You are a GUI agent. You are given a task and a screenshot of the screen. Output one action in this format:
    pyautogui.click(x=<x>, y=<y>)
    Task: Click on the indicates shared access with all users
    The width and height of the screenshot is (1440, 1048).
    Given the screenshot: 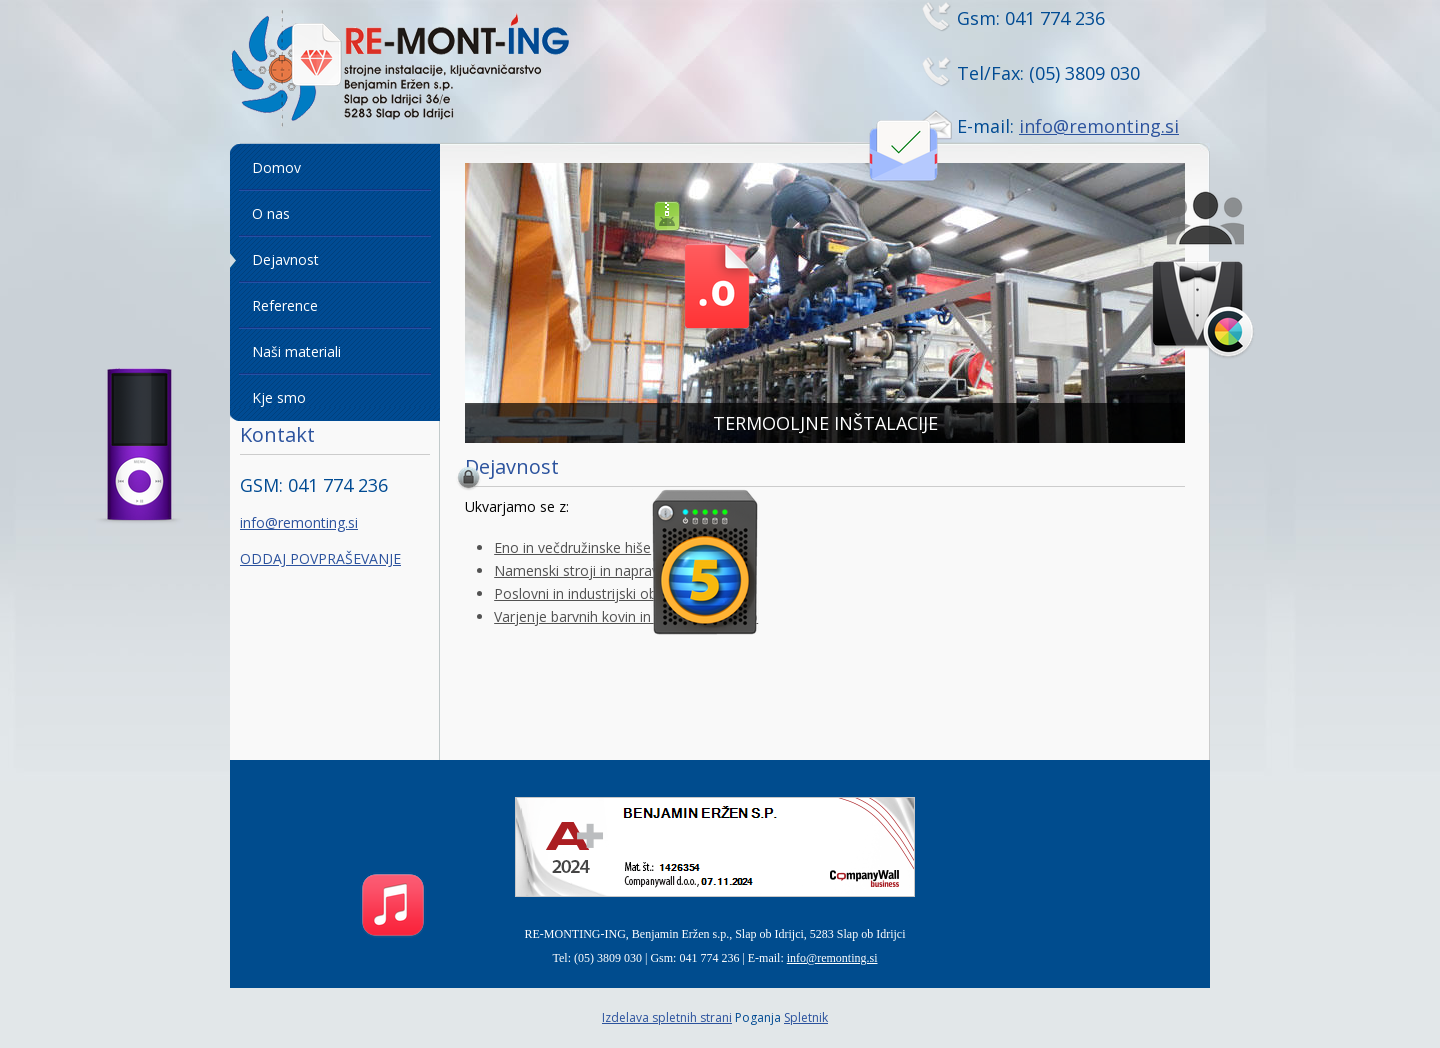 What is the action you would take?
    pyautogui.click(x=1205, y=210)
    